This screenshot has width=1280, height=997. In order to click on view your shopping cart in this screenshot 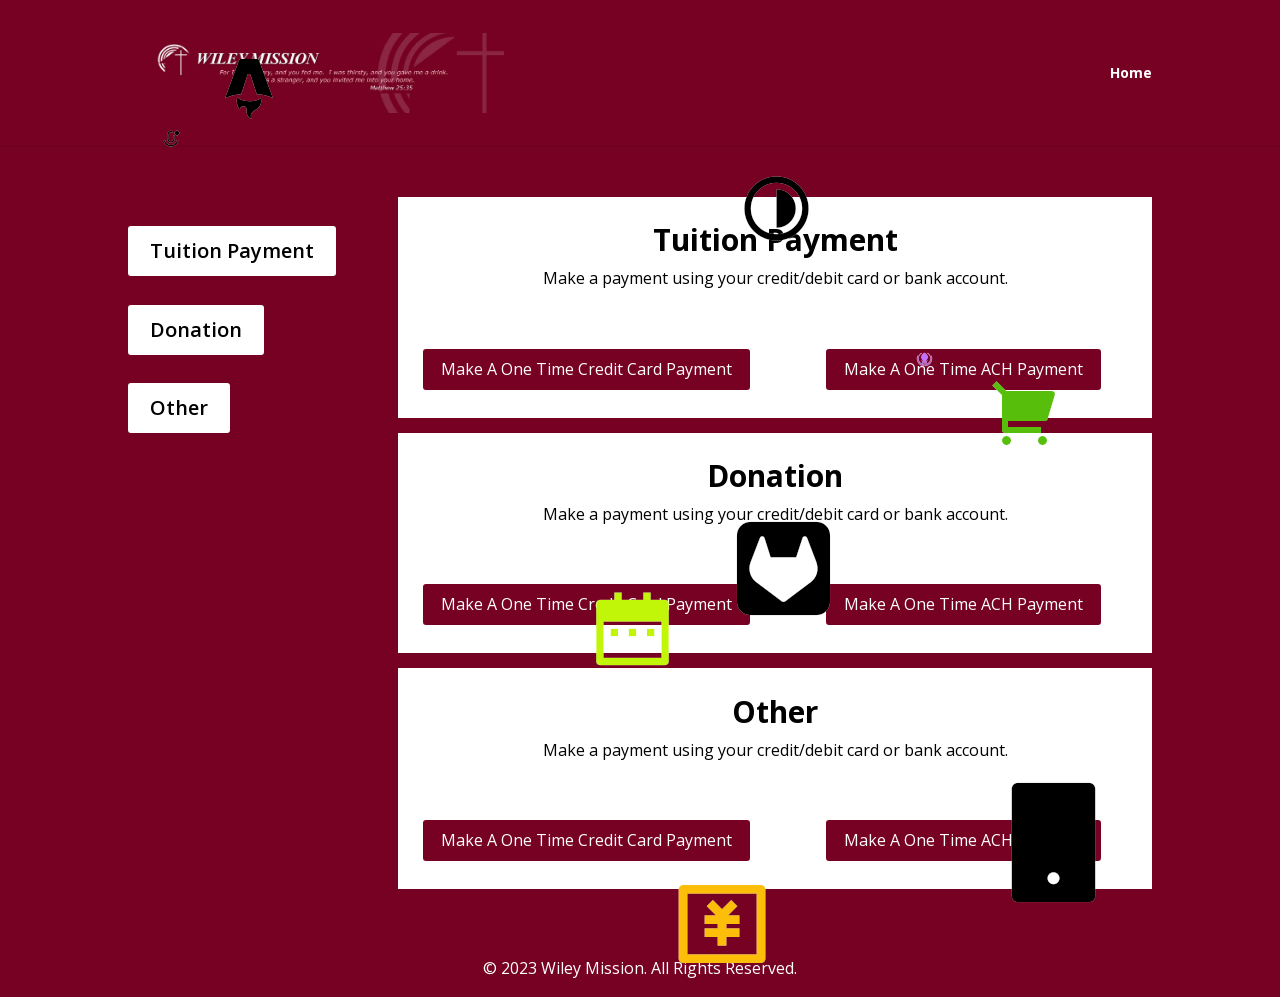, I will do `click(1026, 412)`.